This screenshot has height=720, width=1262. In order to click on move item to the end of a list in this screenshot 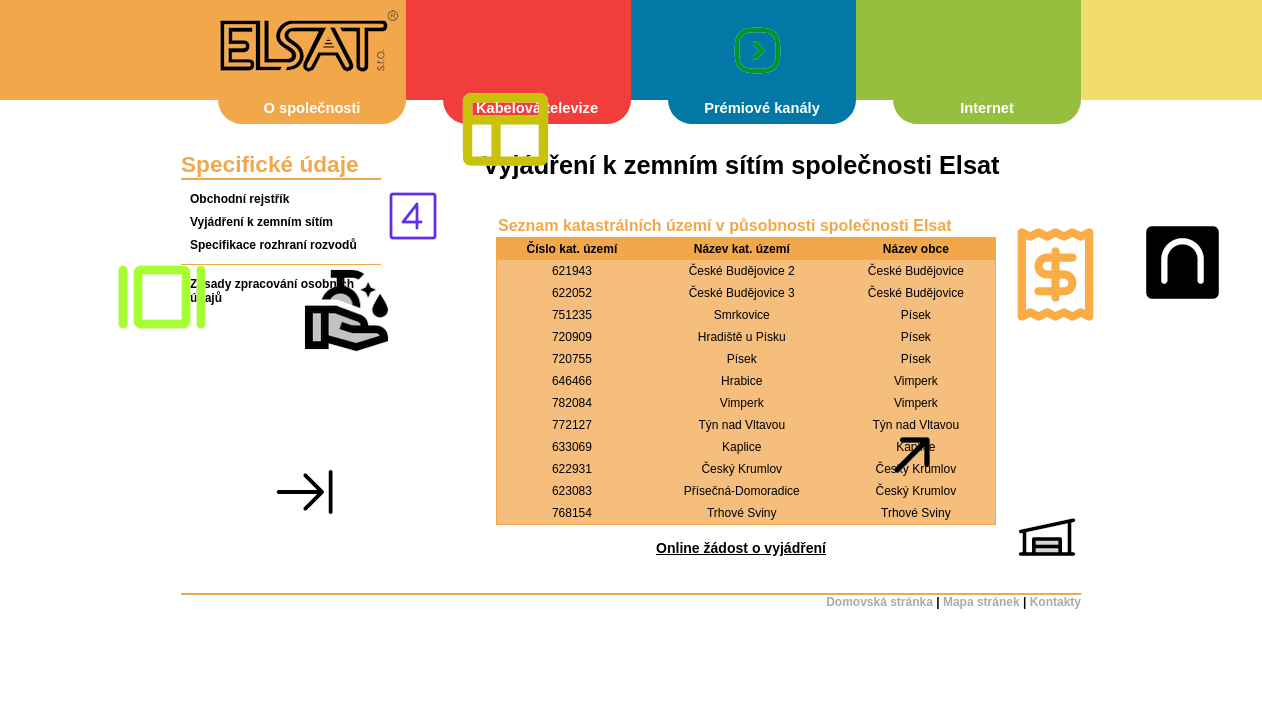, I will do `click(306, 492)`.